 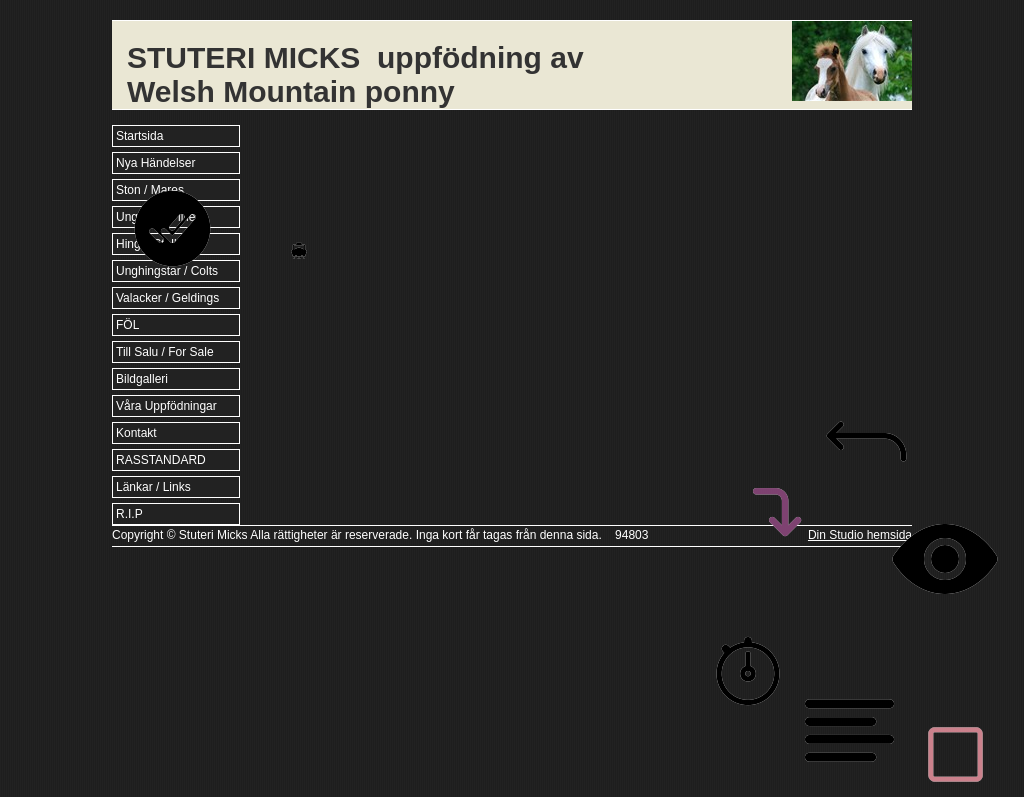 What do you see at coordinates (748, 671) in the screenshot?
I see `start or view a timer` at bounding box center [748, 671].